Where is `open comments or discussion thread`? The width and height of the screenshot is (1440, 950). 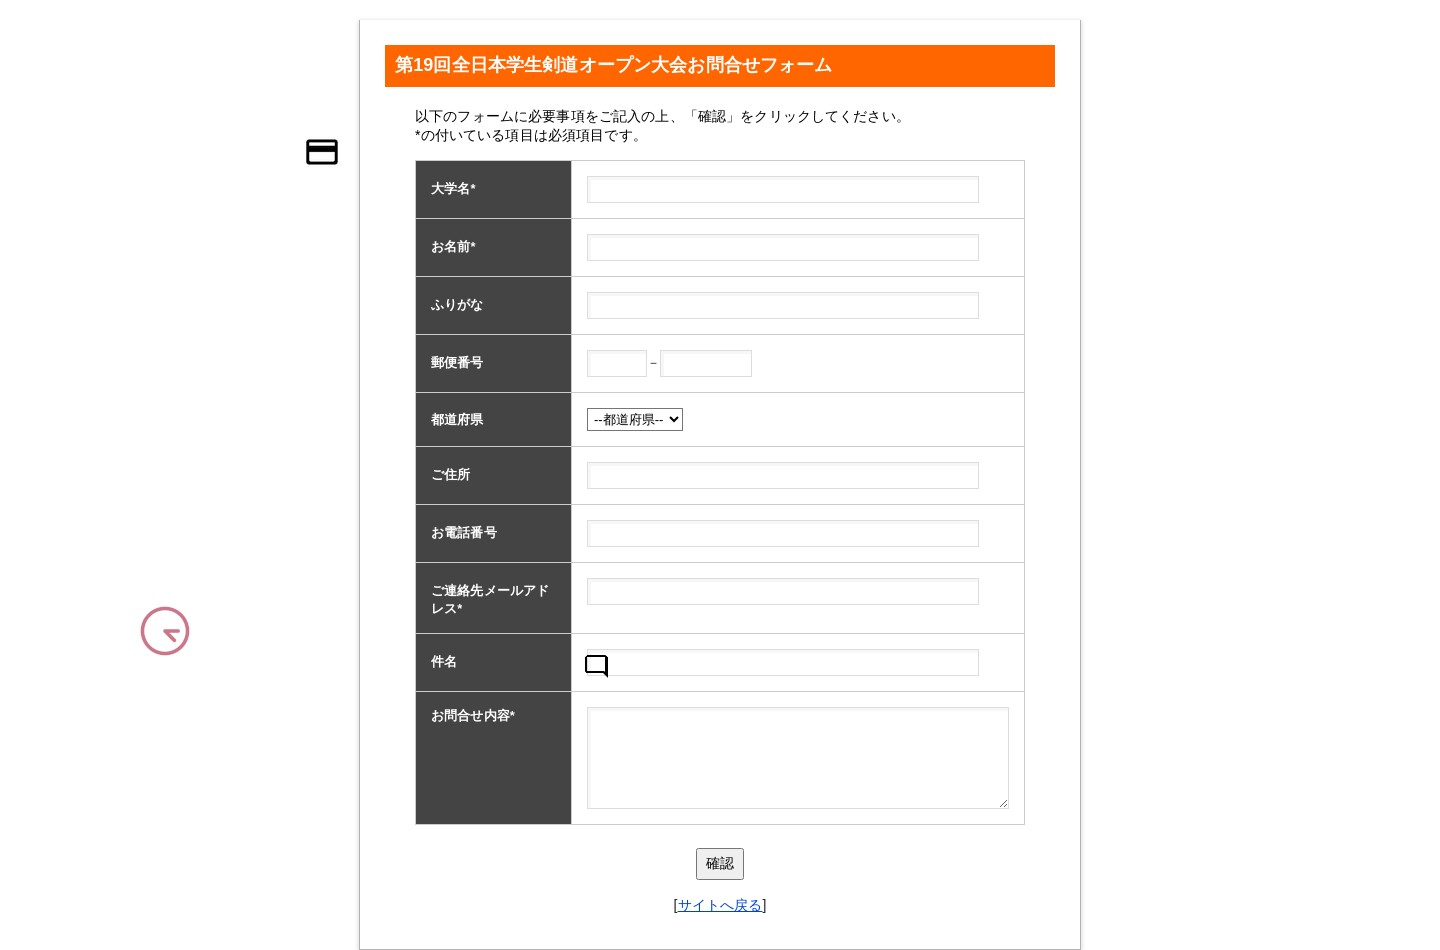 open comments or discussion thread is located at coordinates (596, 666).